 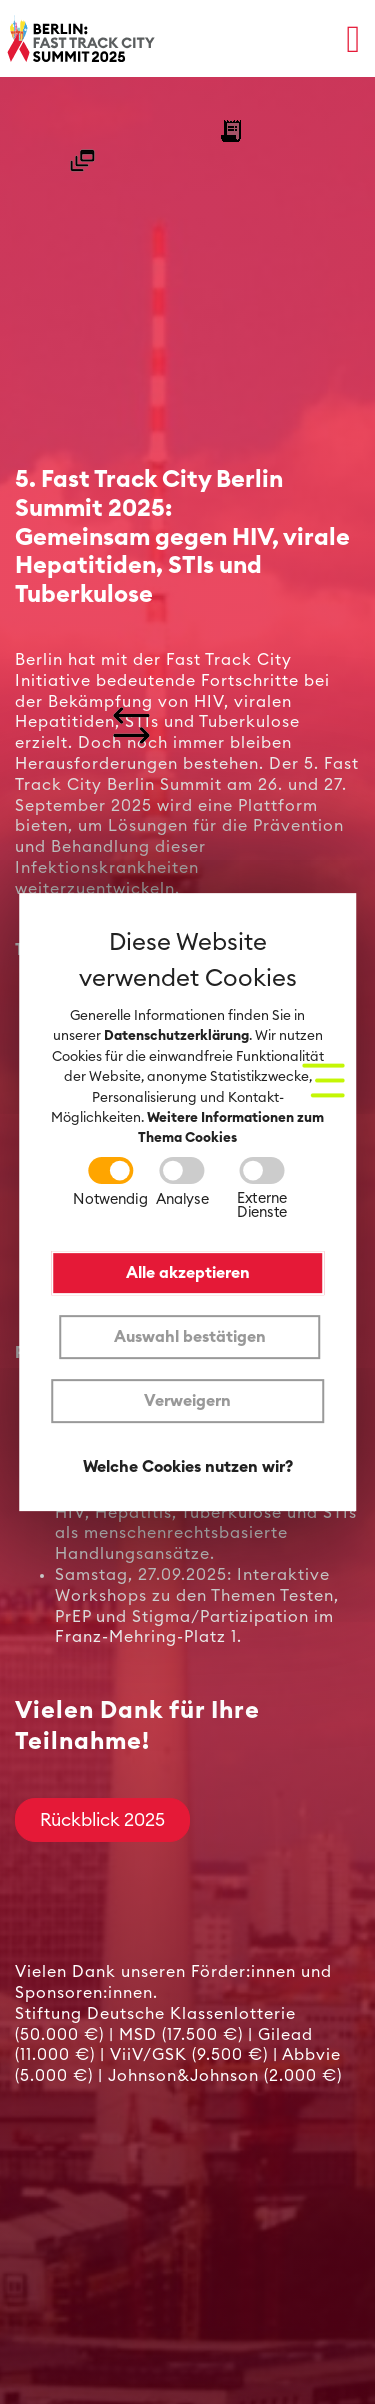 I want to click on view receipt or transaction details, so click(x=231, y=131).